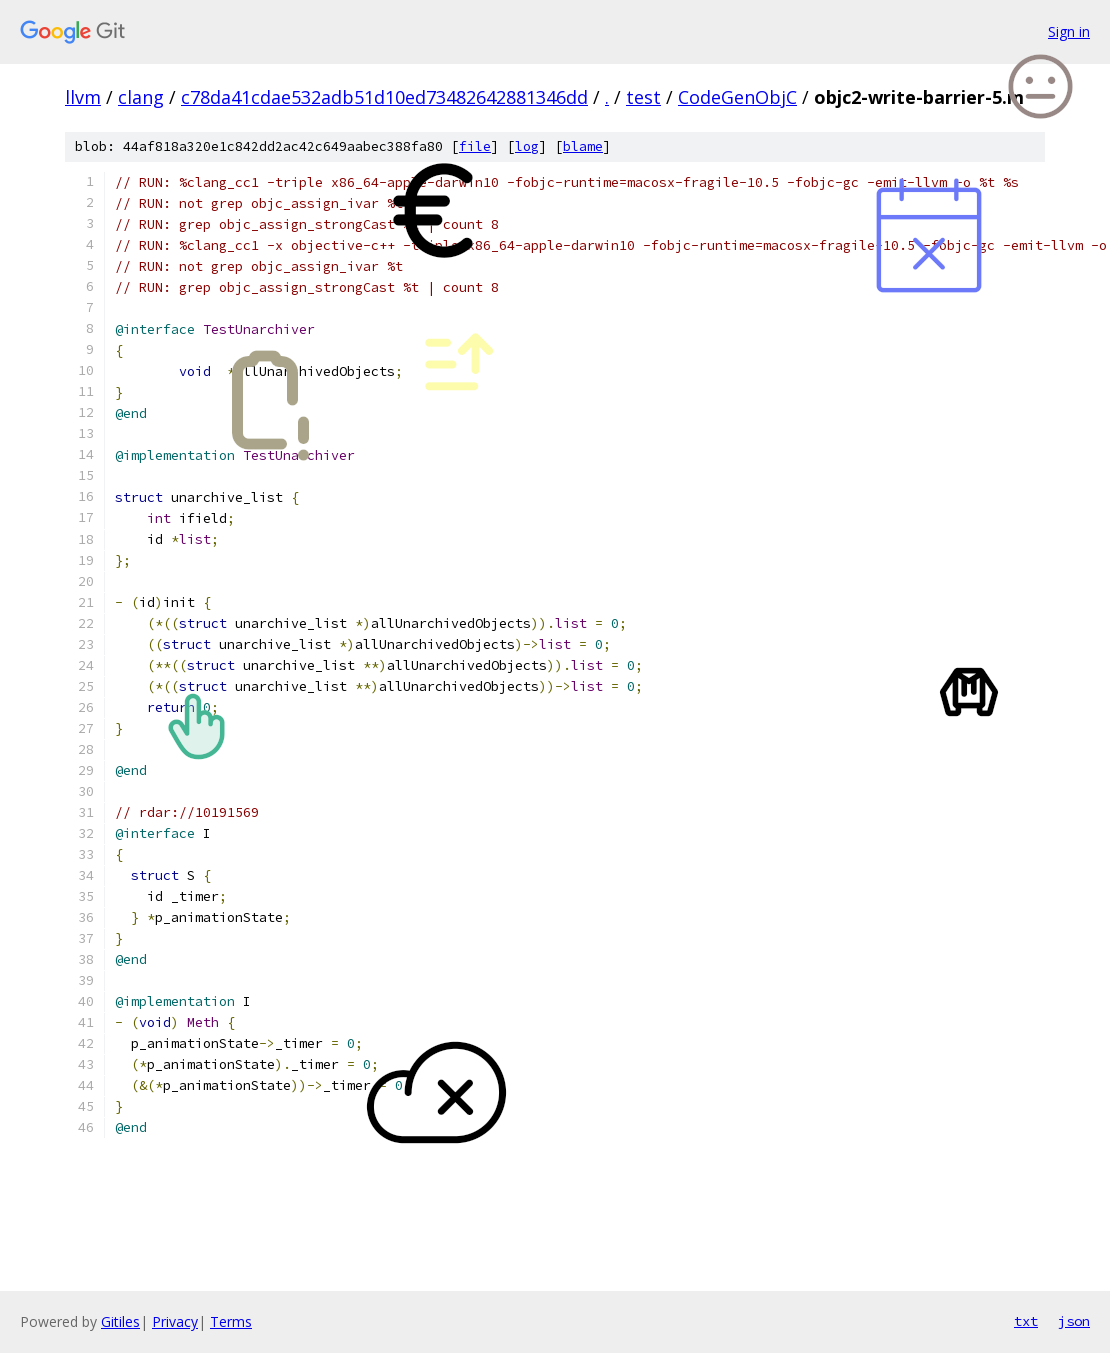 Image resolution: width=1110 pixels, height=1353 pixels. I want to click on disconnect from cloud storage, so click(436, 1092).